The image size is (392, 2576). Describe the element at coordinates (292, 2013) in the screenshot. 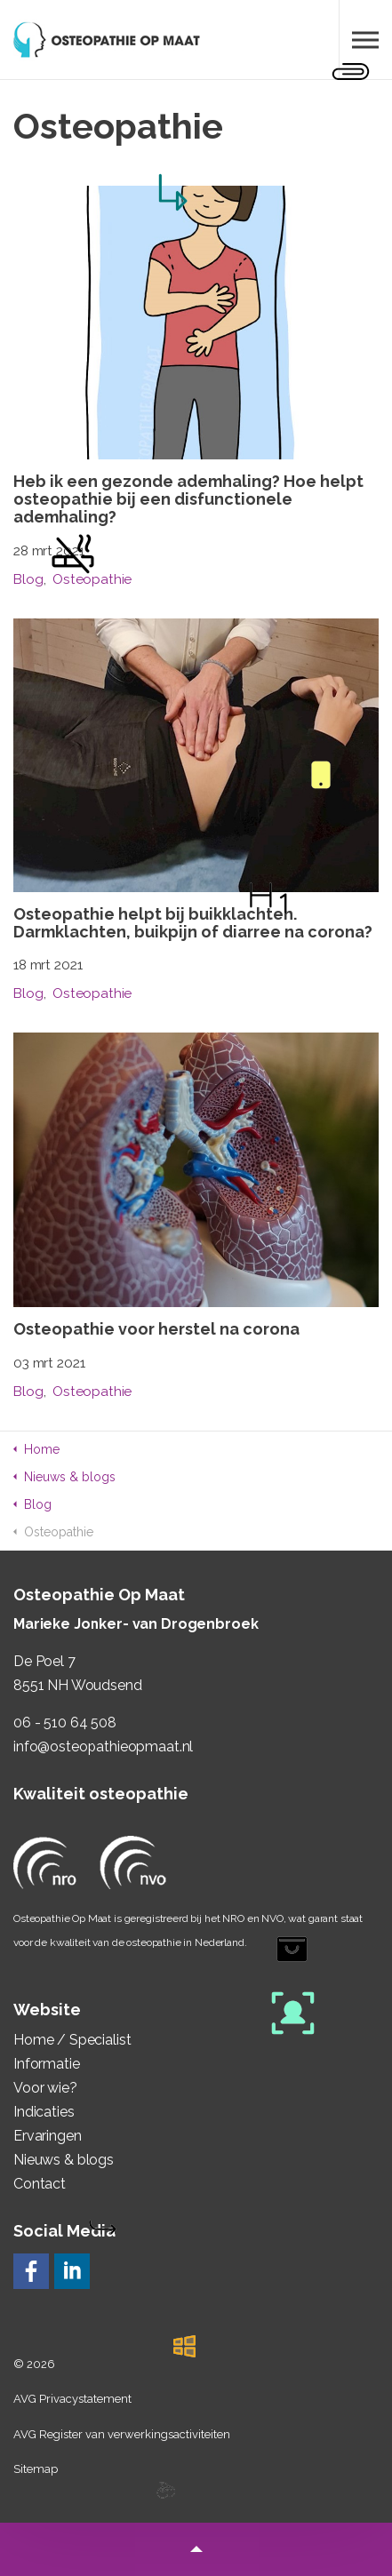

I see `focus on current user profile` at that location.